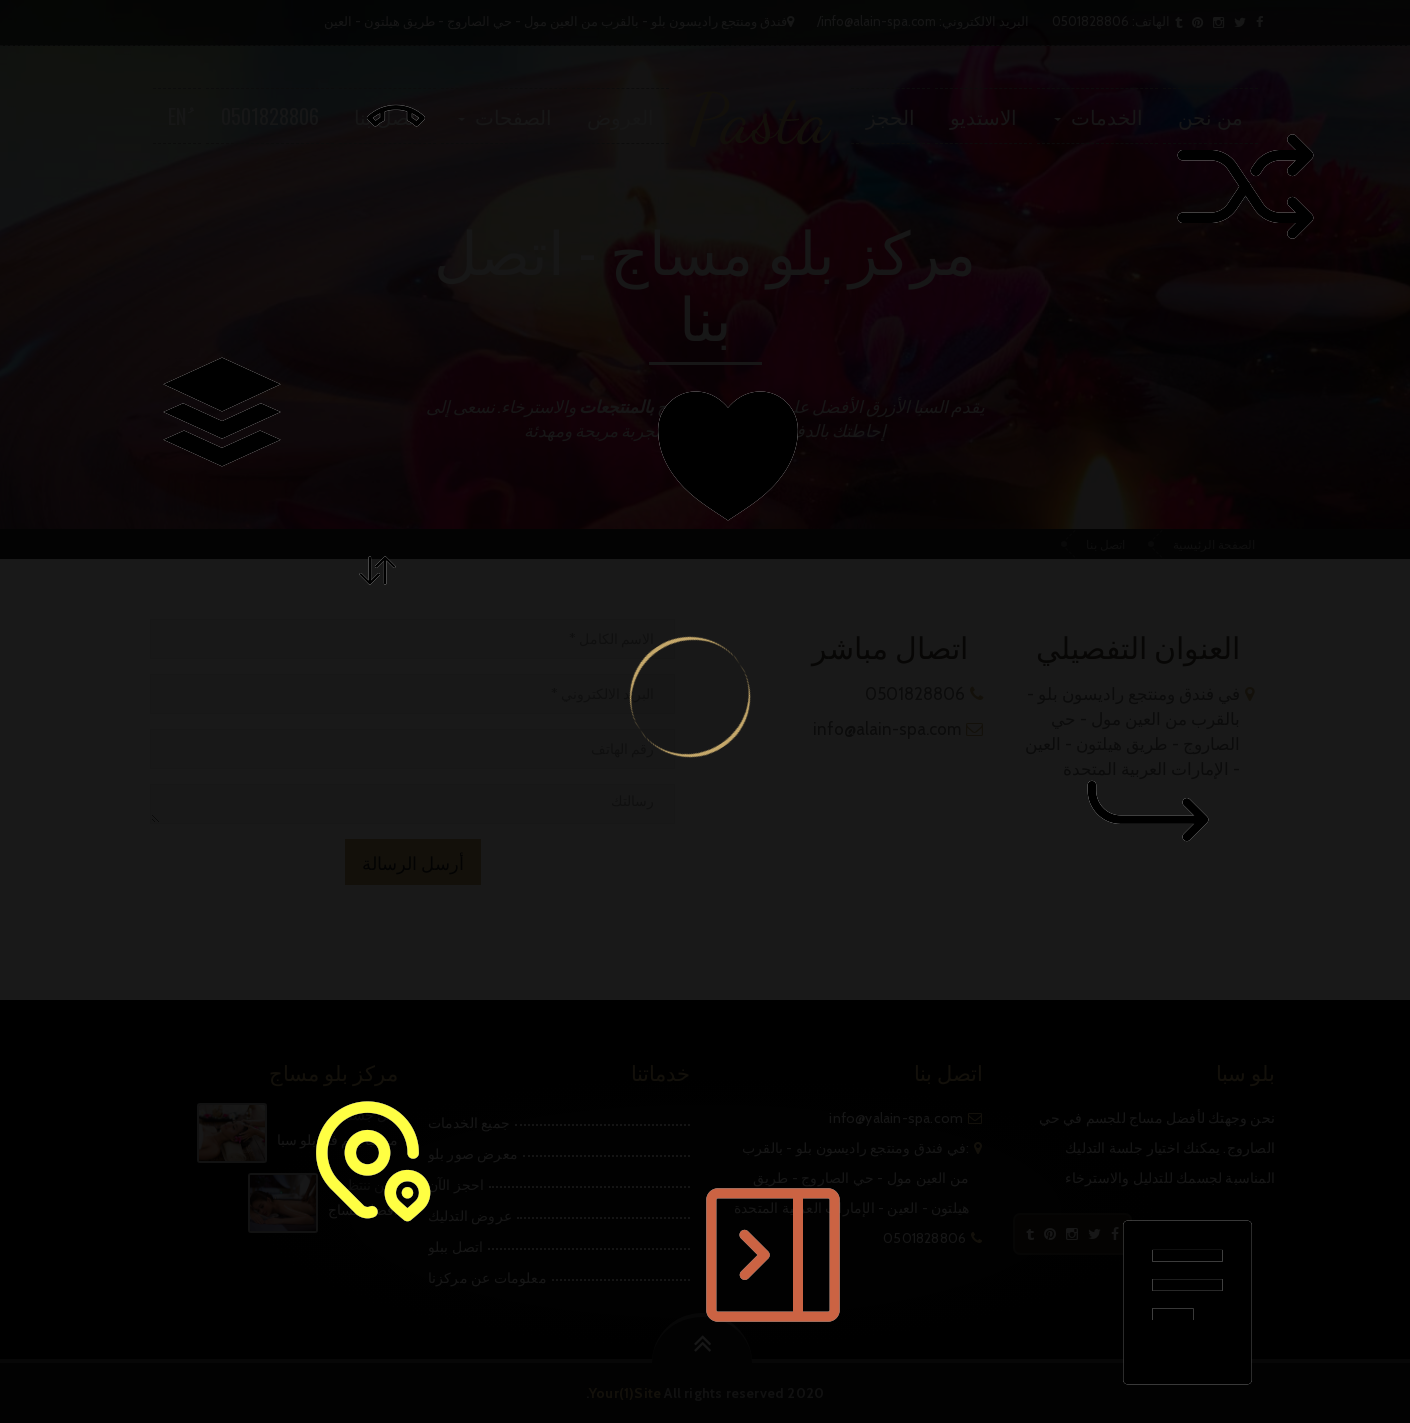 The image size is (1410, 1423). Describe the element at coordinates (1148, 811) in the screenshot. I see `forward or redirect a message` at that location.